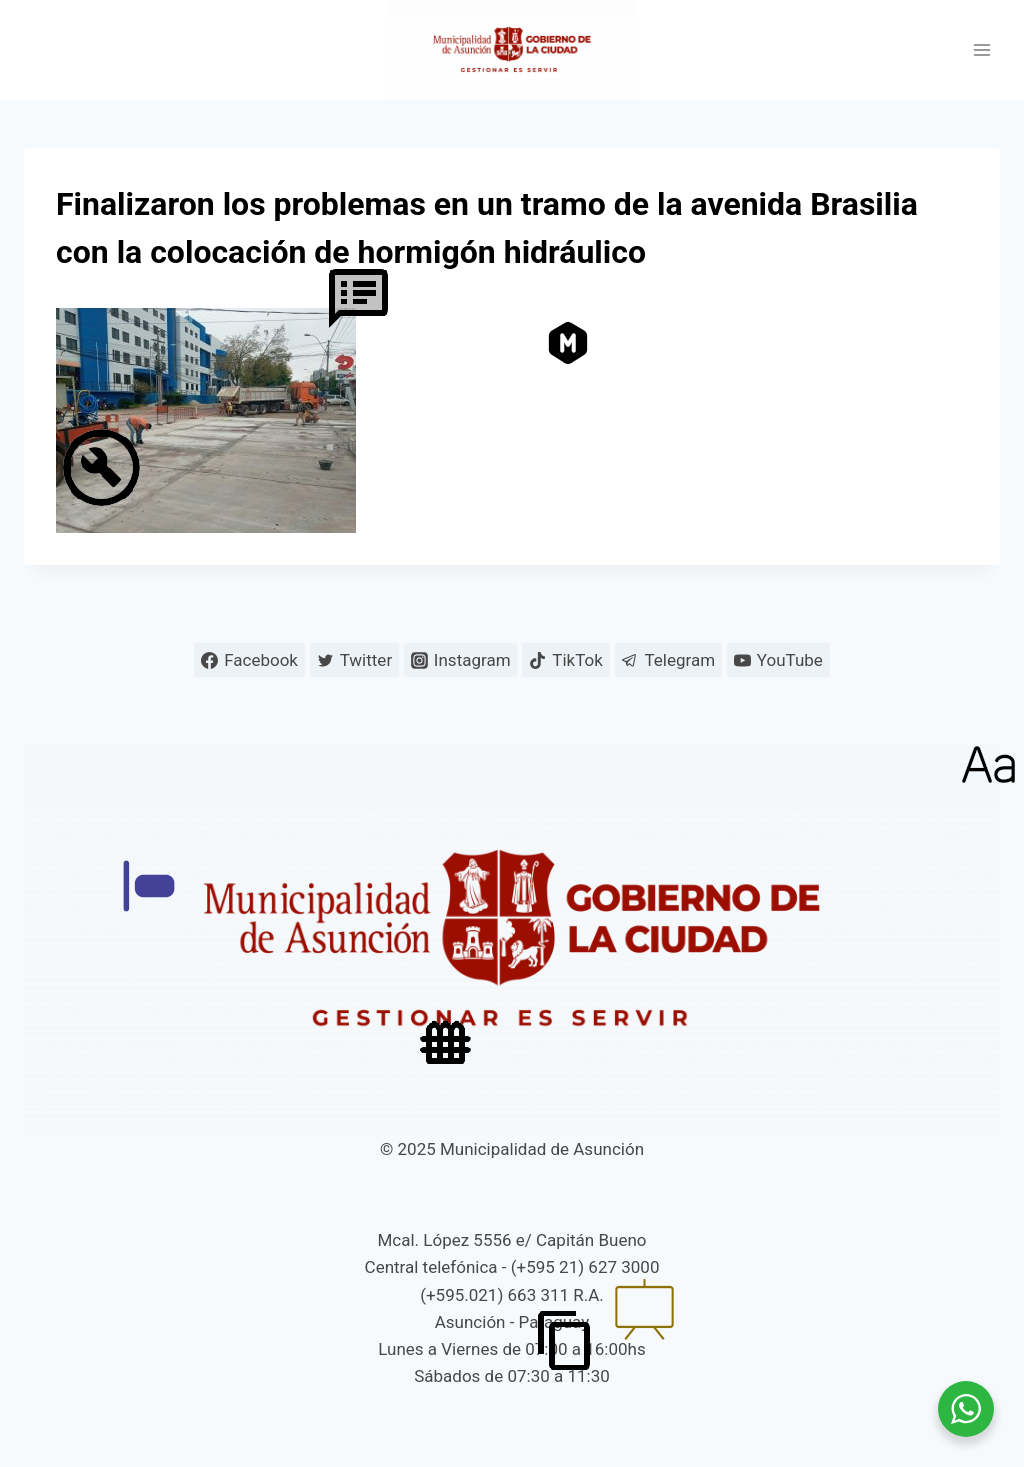 The width and height of the screenshot is (1024, 1467). Describe the element at coordinates (358, 298) in the screenshot. I see `view speaker notes or presentation comments` at that location.